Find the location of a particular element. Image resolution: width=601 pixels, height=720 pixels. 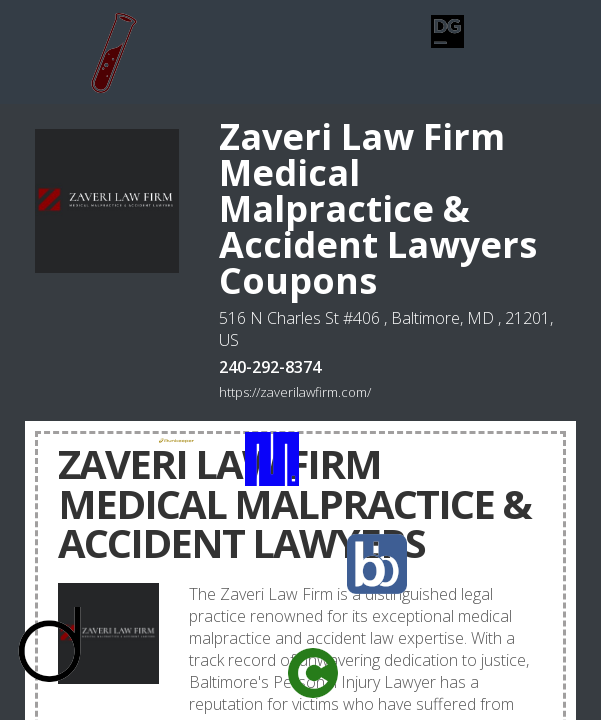

micropython programming language logo is located at coordinates (272, 459).